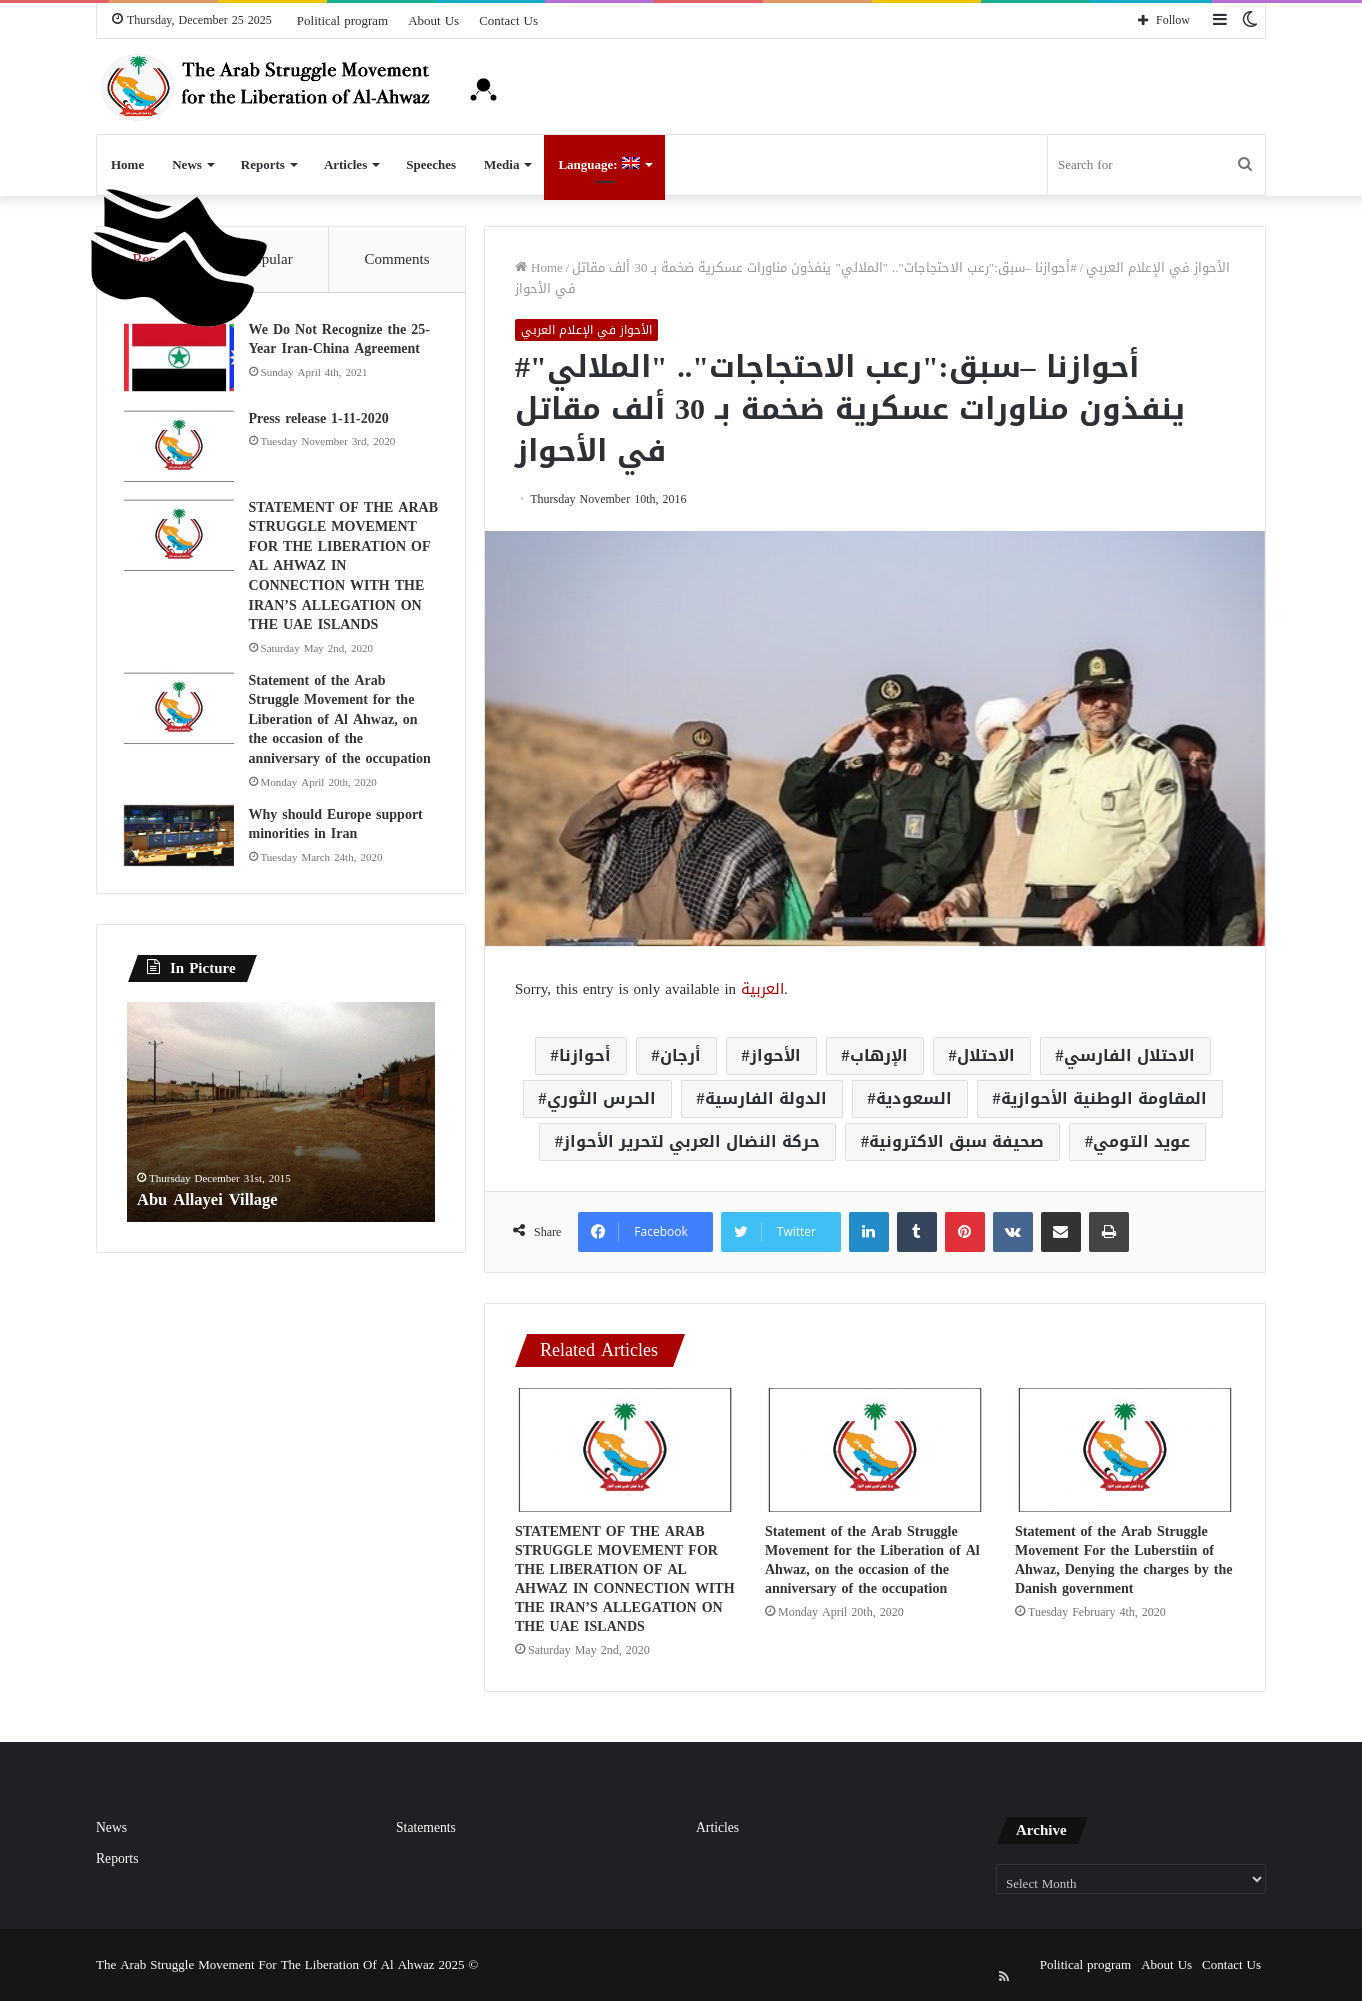 The image size is (1362, 2001). I want to click on indicates water or hydration level, so click(483, 89).